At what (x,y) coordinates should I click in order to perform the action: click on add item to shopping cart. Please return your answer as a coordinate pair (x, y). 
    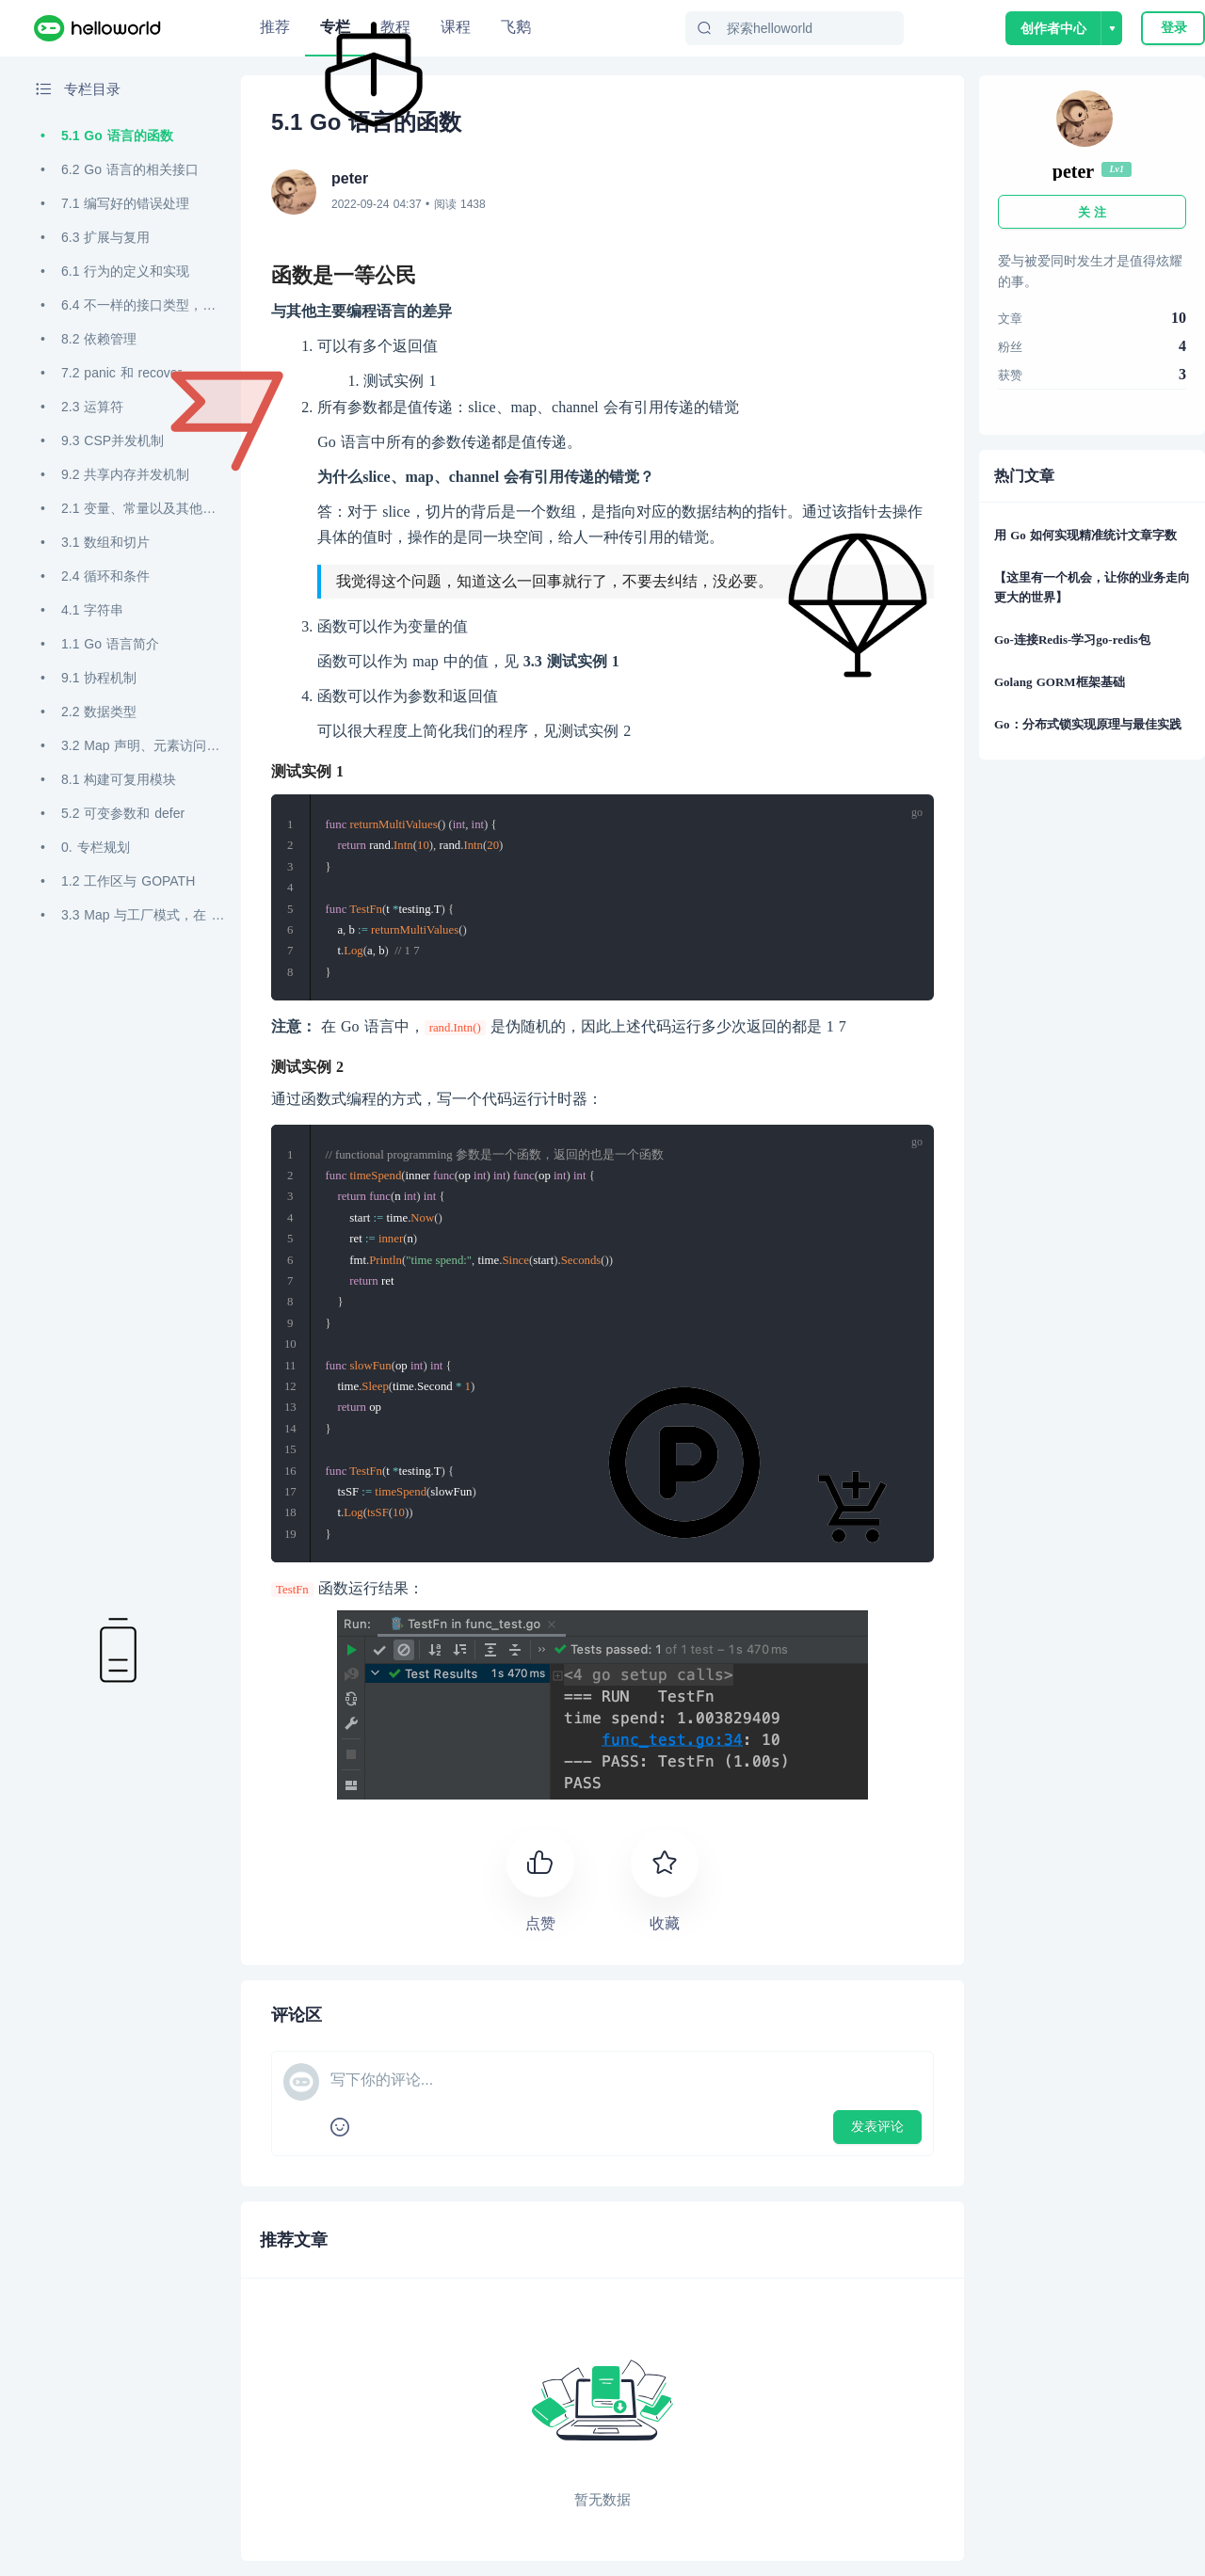
    Looking at the image, I should click on (856, 1509).